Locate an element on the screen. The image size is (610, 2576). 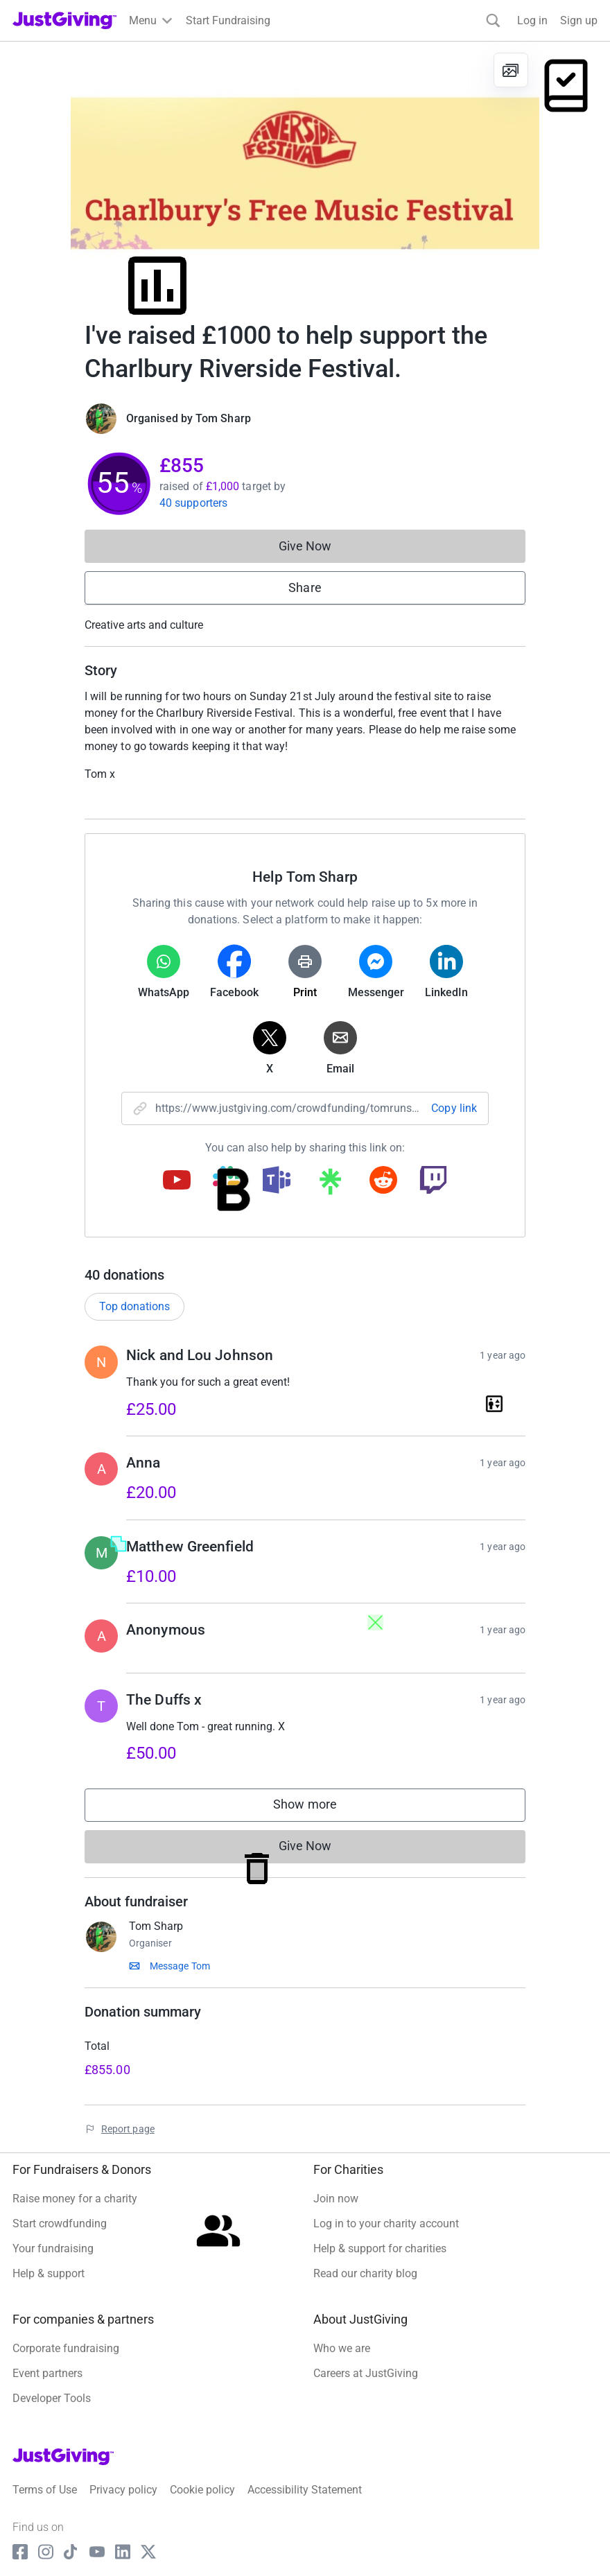
mark a book as read or completed is located at coordinates (566, 85).